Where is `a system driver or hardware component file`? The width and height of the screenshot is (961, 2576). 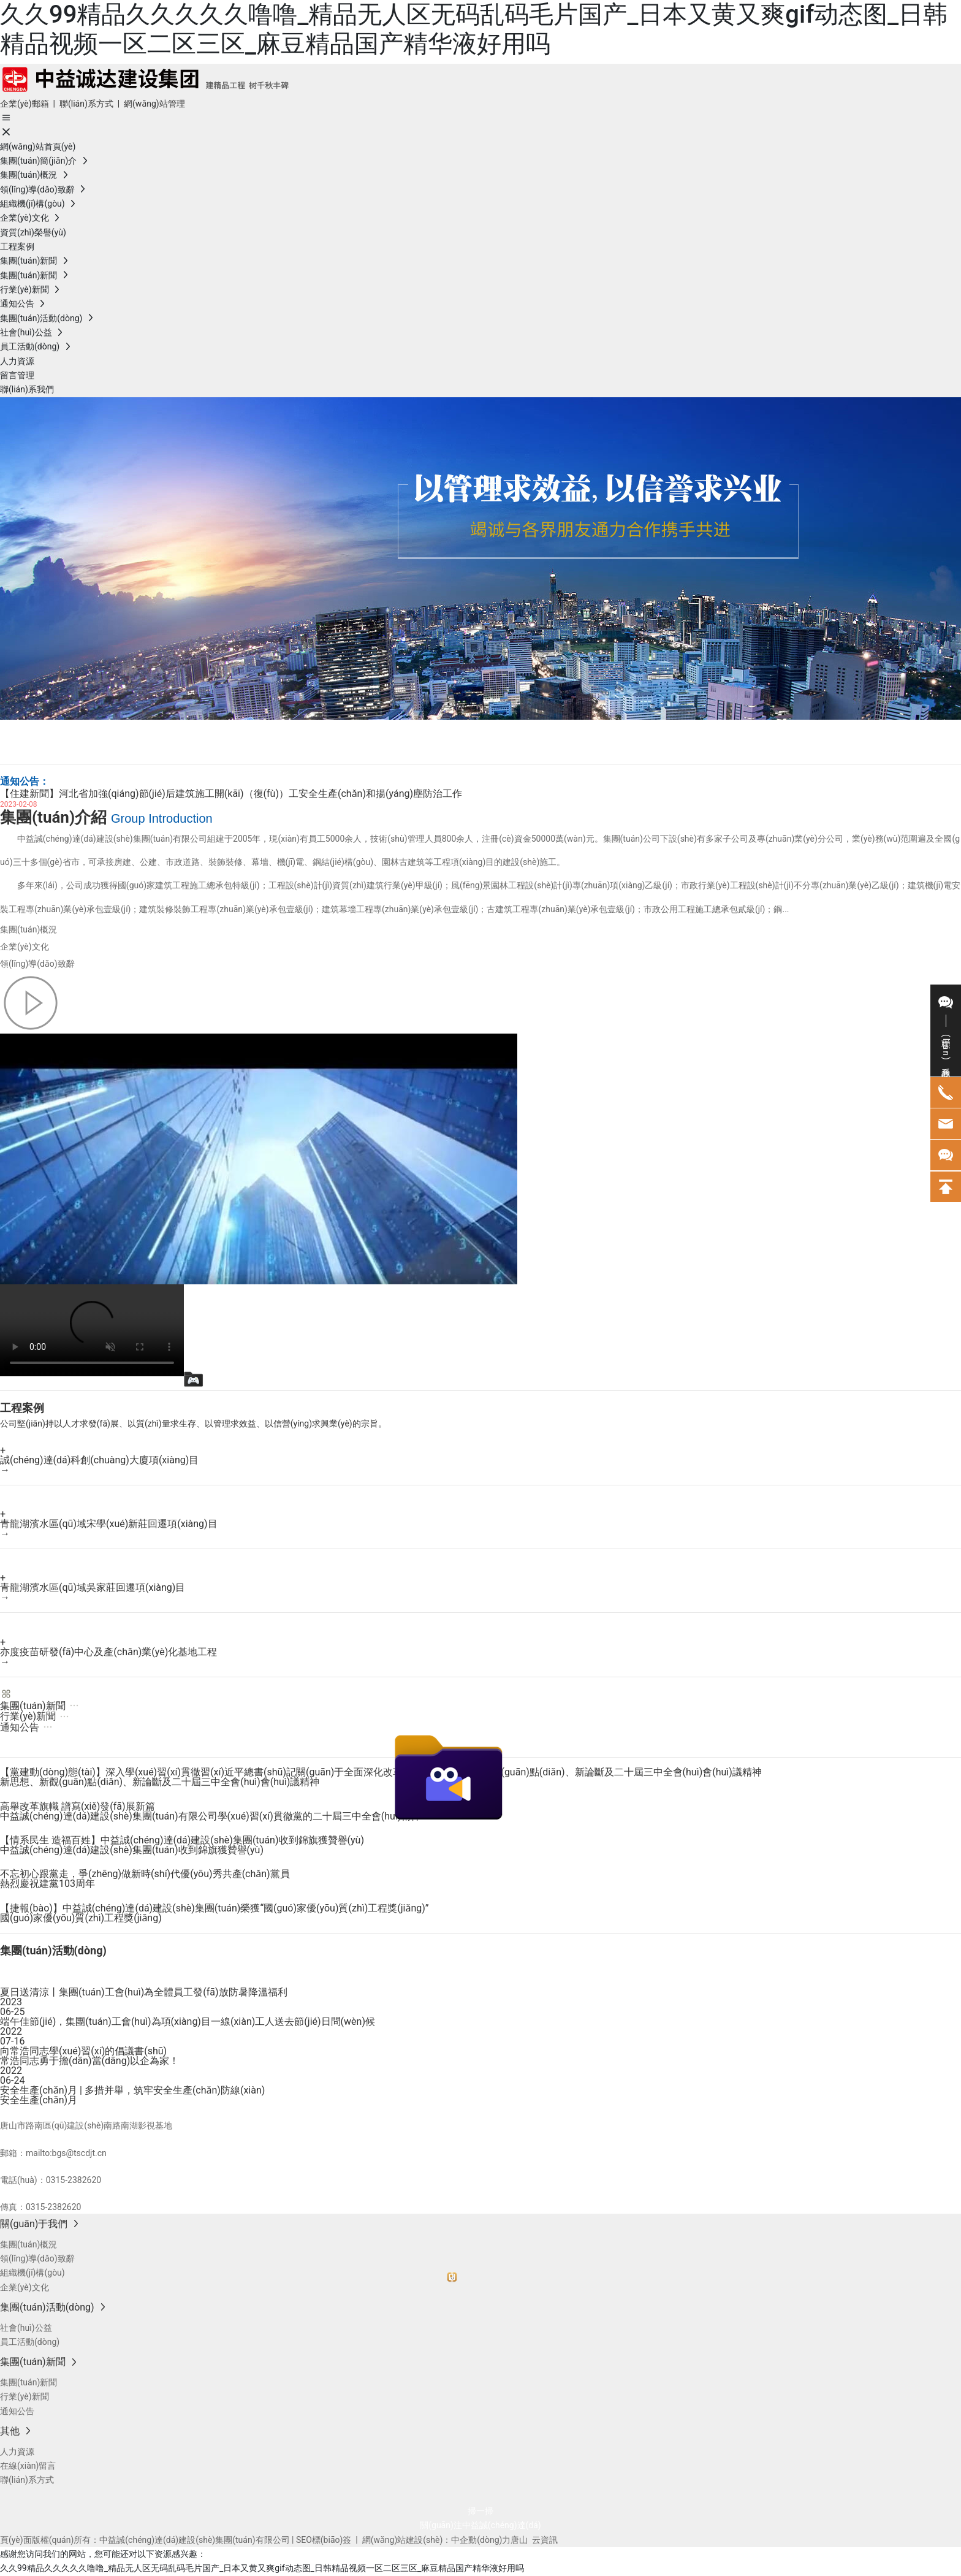
a system driver or hardware component file is located at coordinates (452, 2277).